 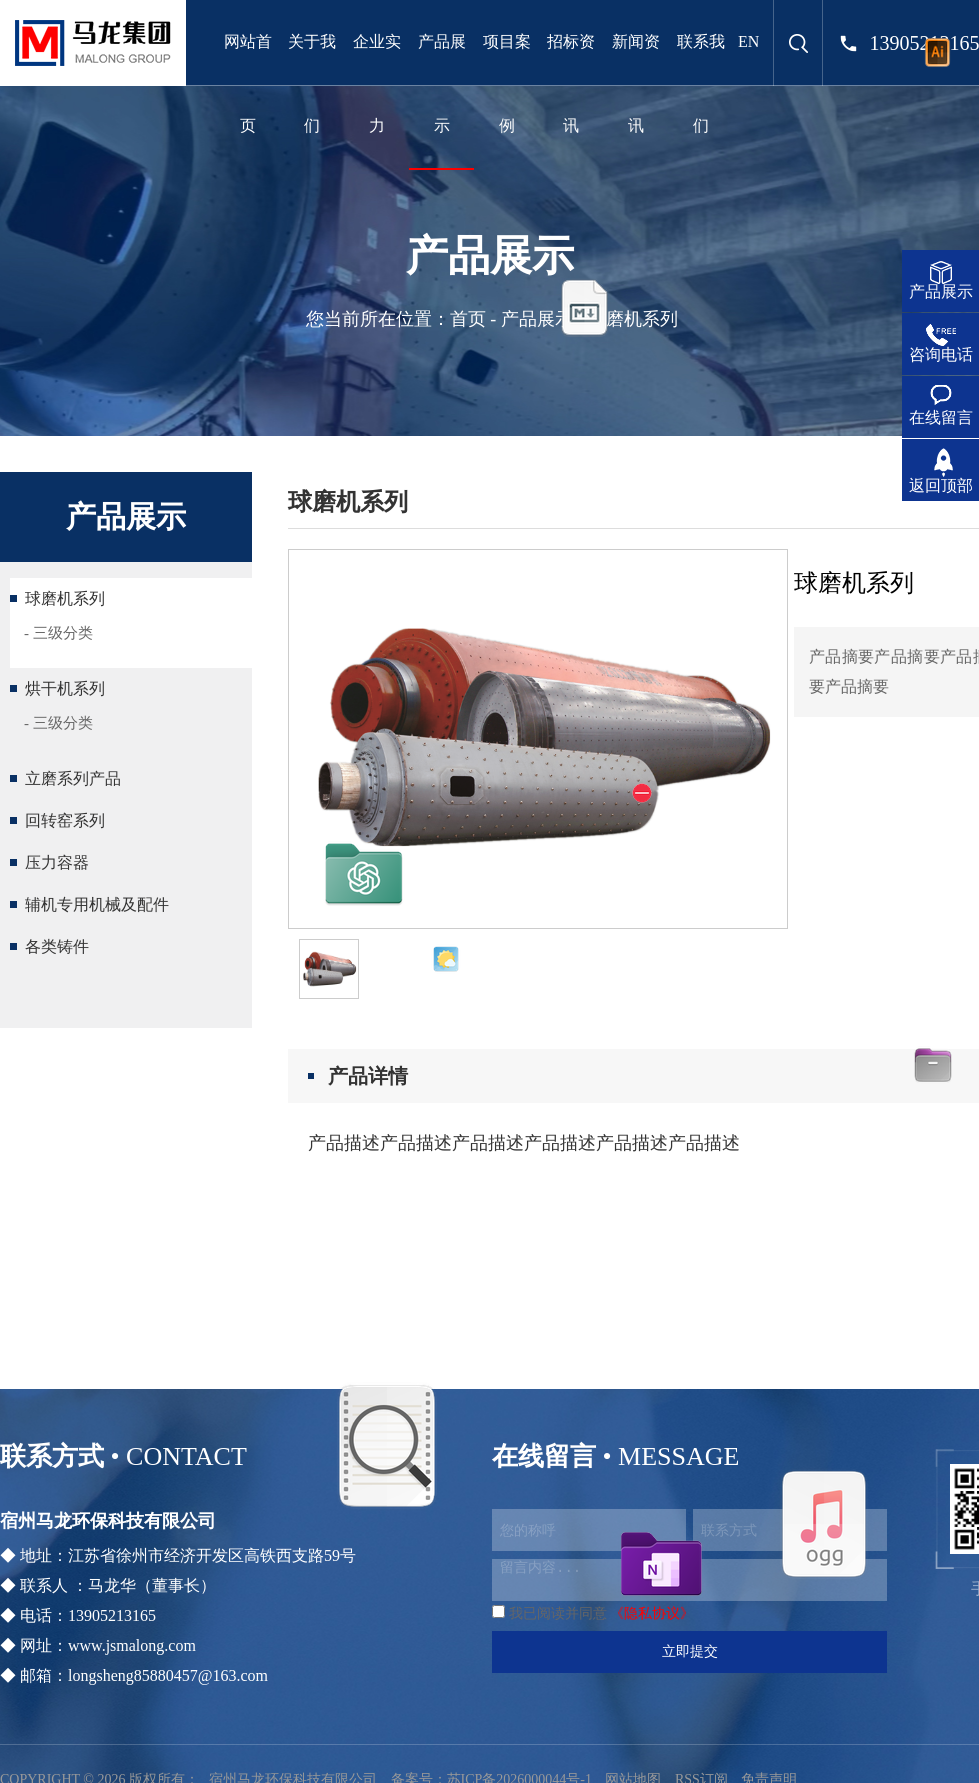 What do you see at coordinates (661, 1566) in the screenshot?
I see `open folder containing Microsoft OneNote files` at bounding box center [661, 1566].